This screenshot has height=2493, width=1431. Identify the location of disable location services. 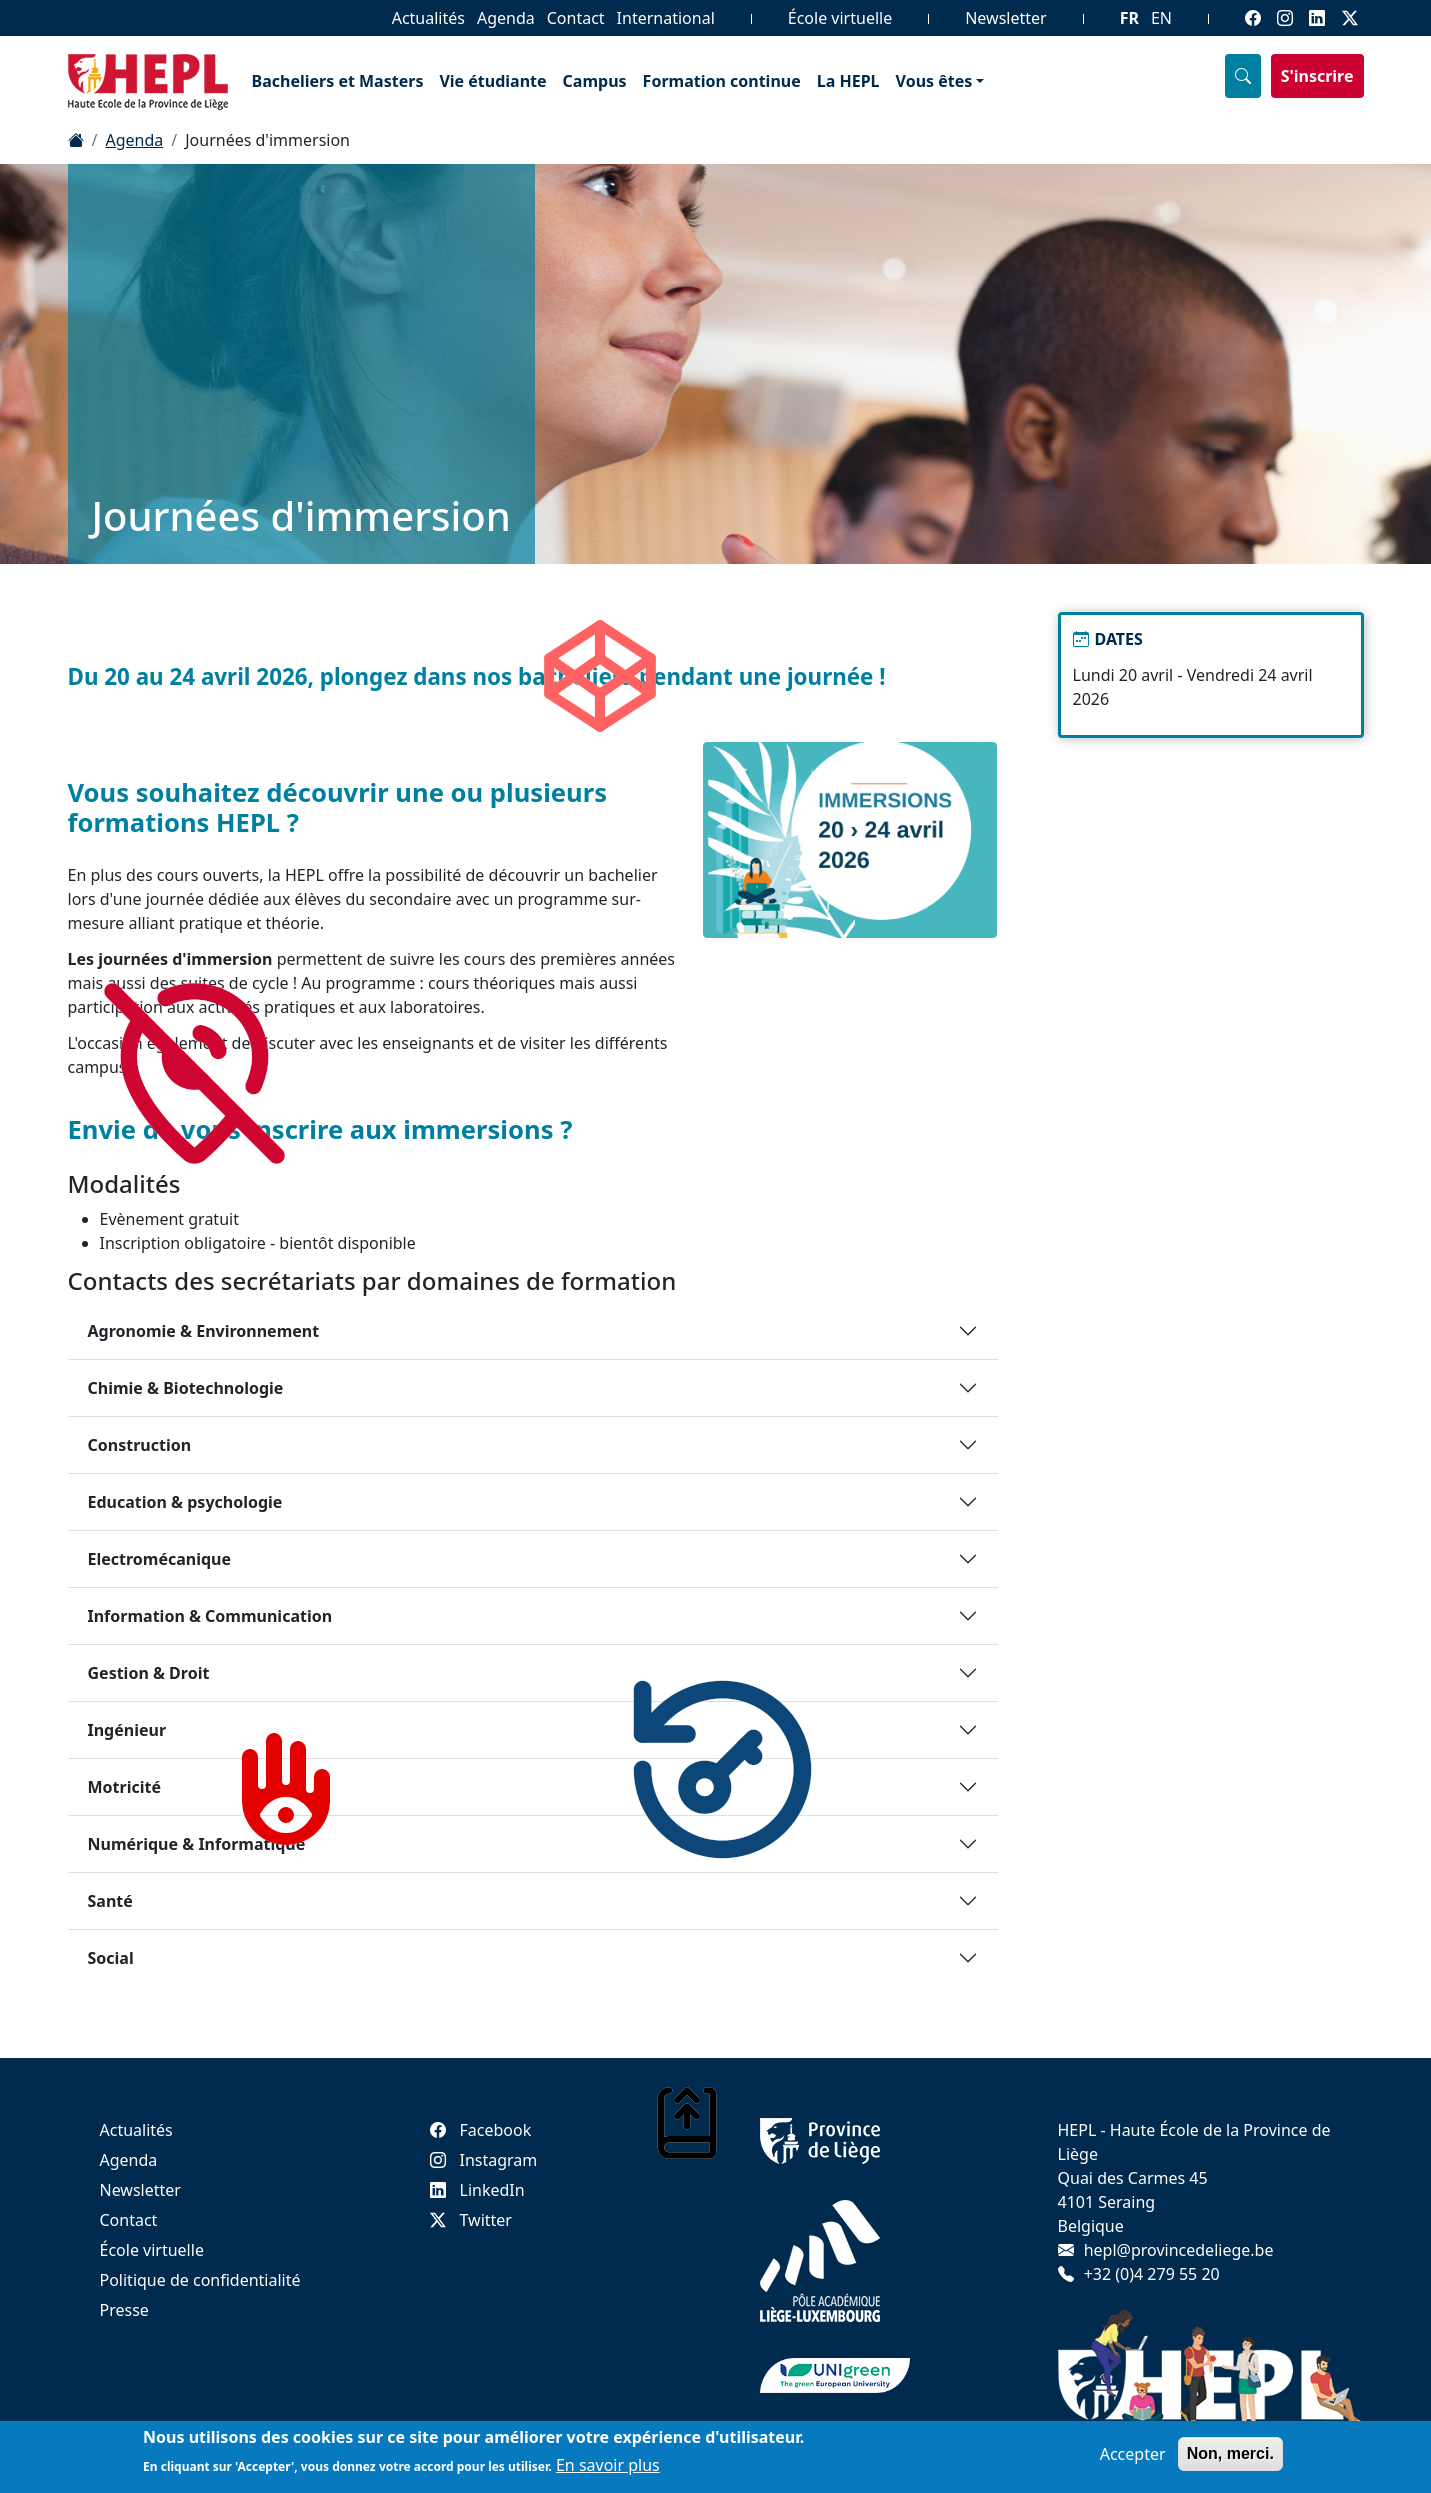
(194, 1073).